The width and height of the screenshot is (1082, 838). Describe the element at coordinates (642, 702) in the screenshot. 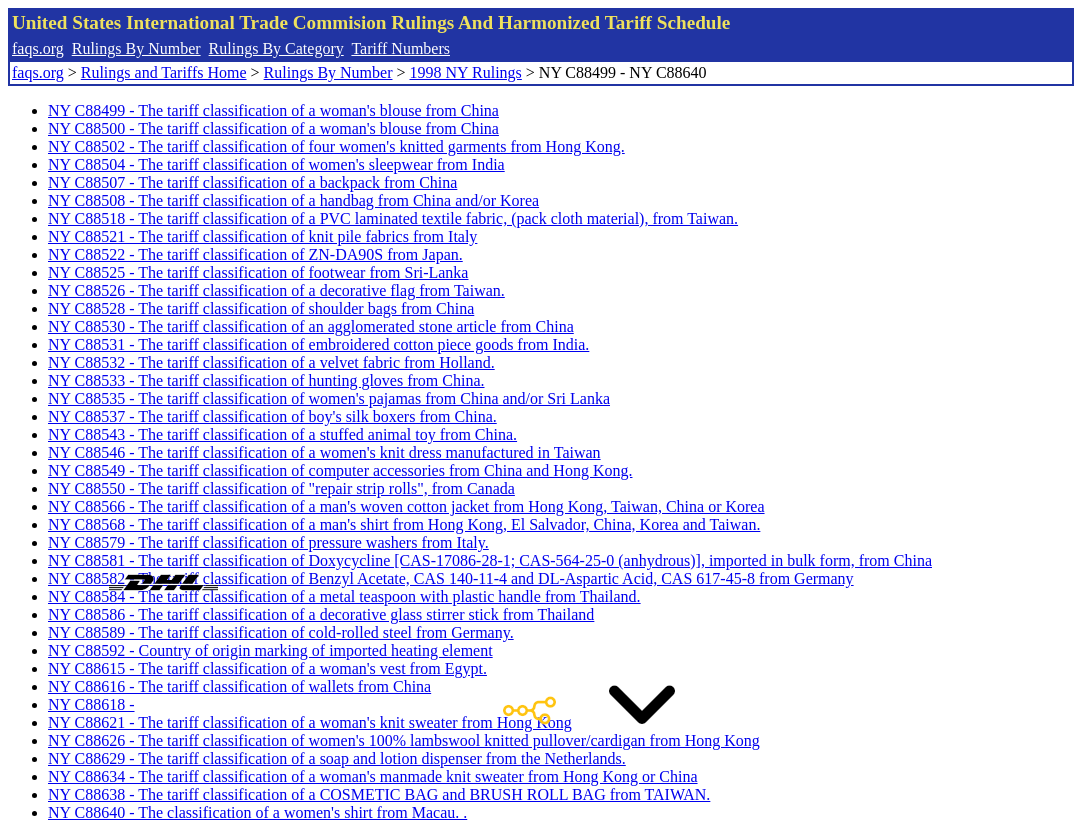

I see `expand a collapsed section or menu` at that location.